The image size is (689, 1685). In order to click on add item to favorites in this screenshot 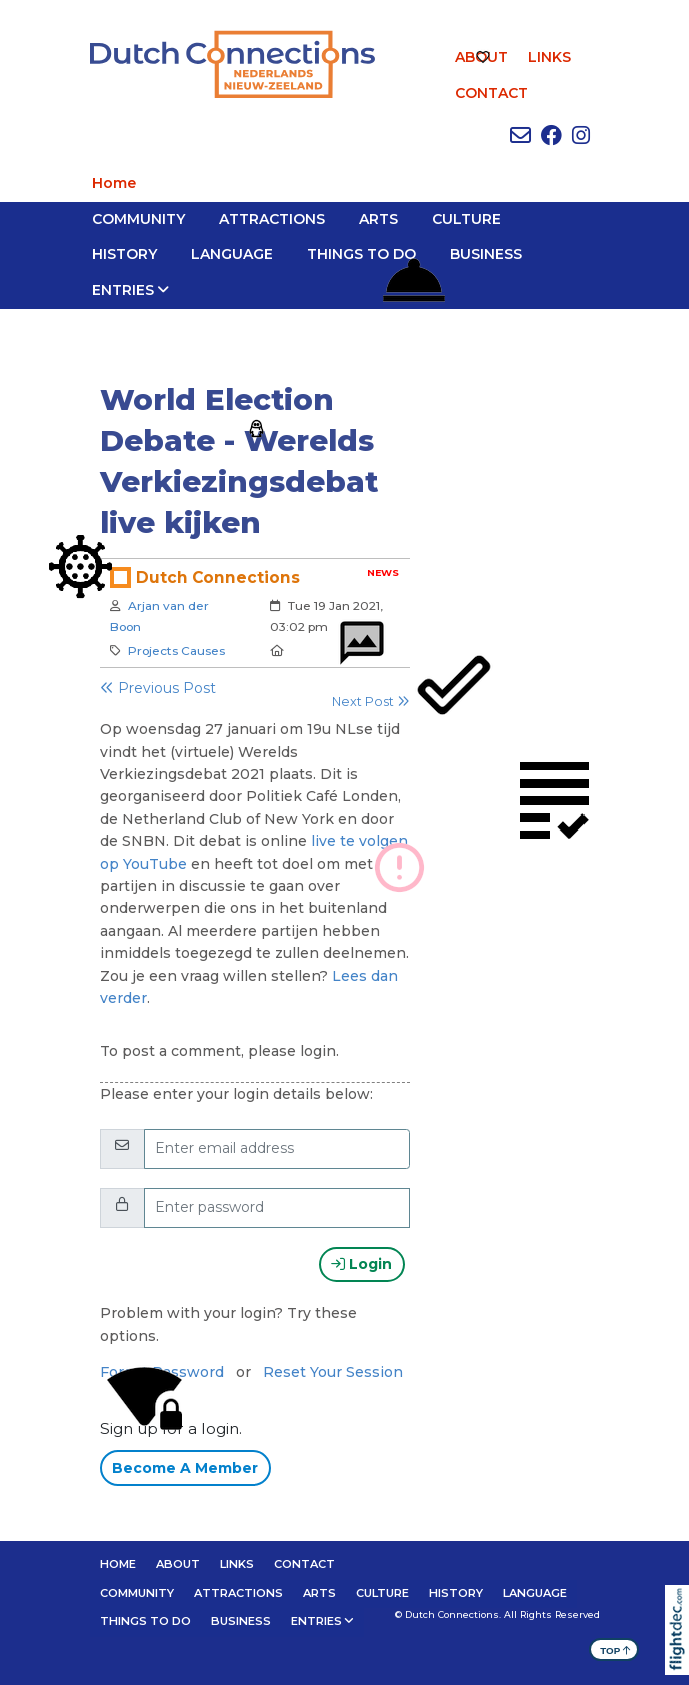, I will do `click(483, 57)`.